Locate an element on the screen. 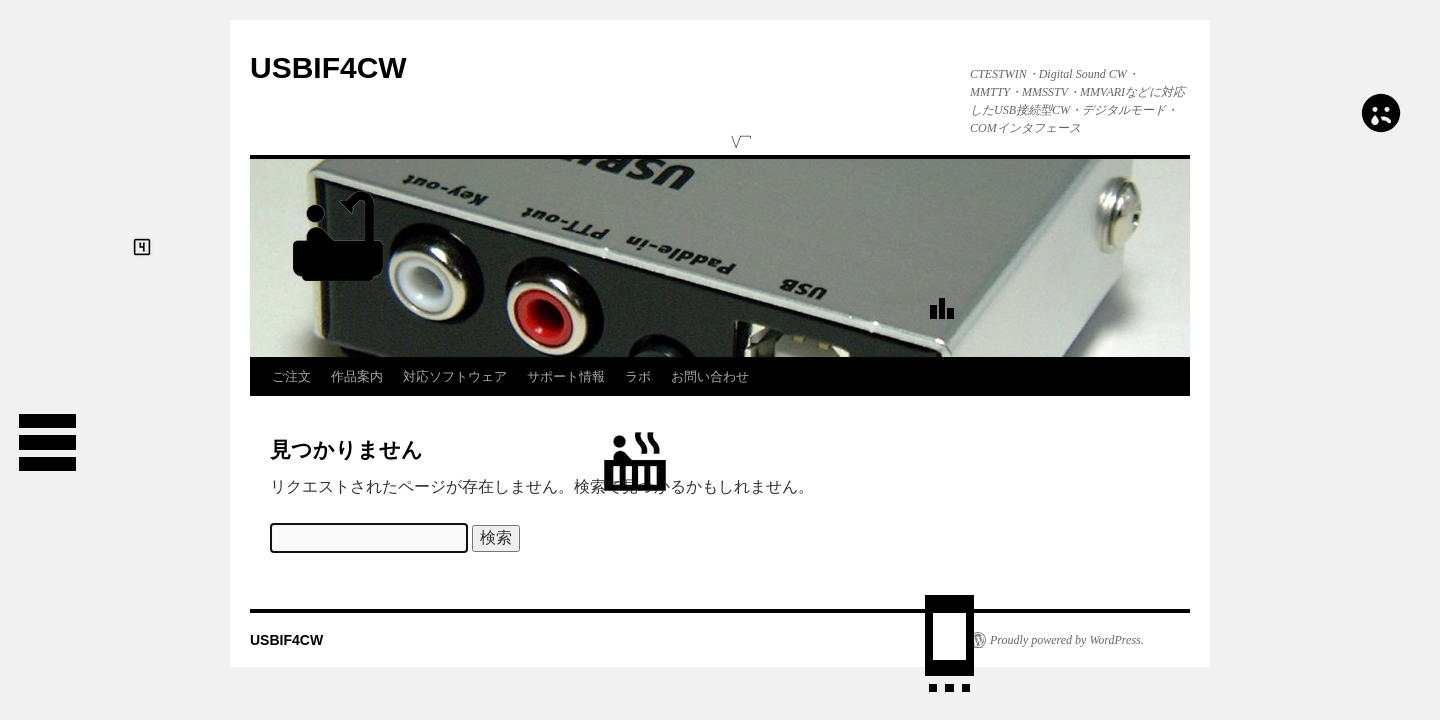 Image resolution: width=1440 pixels, height=720 pixels. indicates an error or failed action is located at coordinates (1381, 113).